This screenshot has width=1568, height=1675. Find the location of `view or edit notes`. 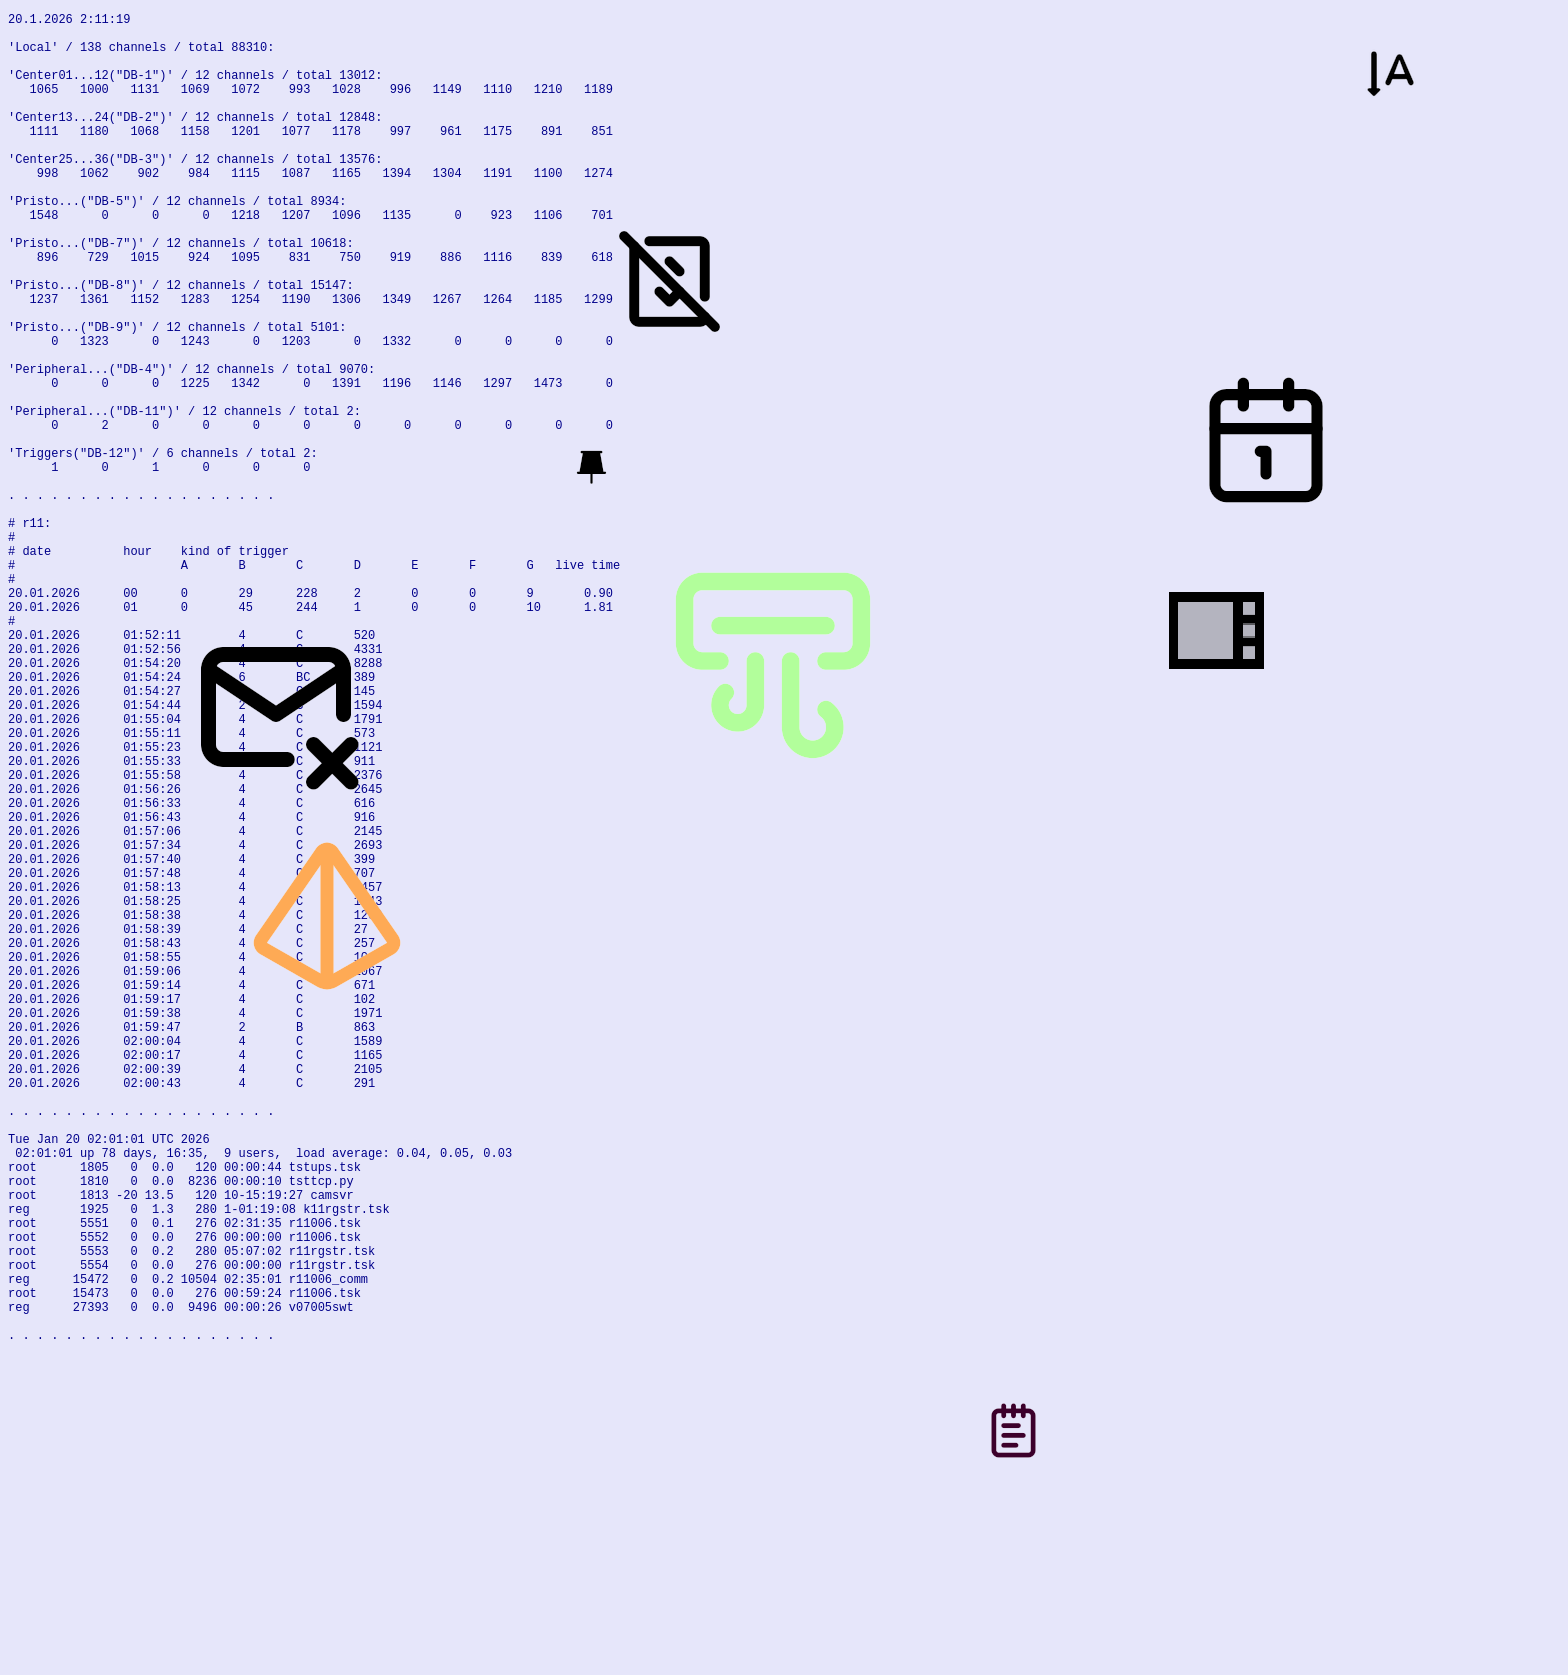

view or edit notes is located at coordinates (1013, 1430).